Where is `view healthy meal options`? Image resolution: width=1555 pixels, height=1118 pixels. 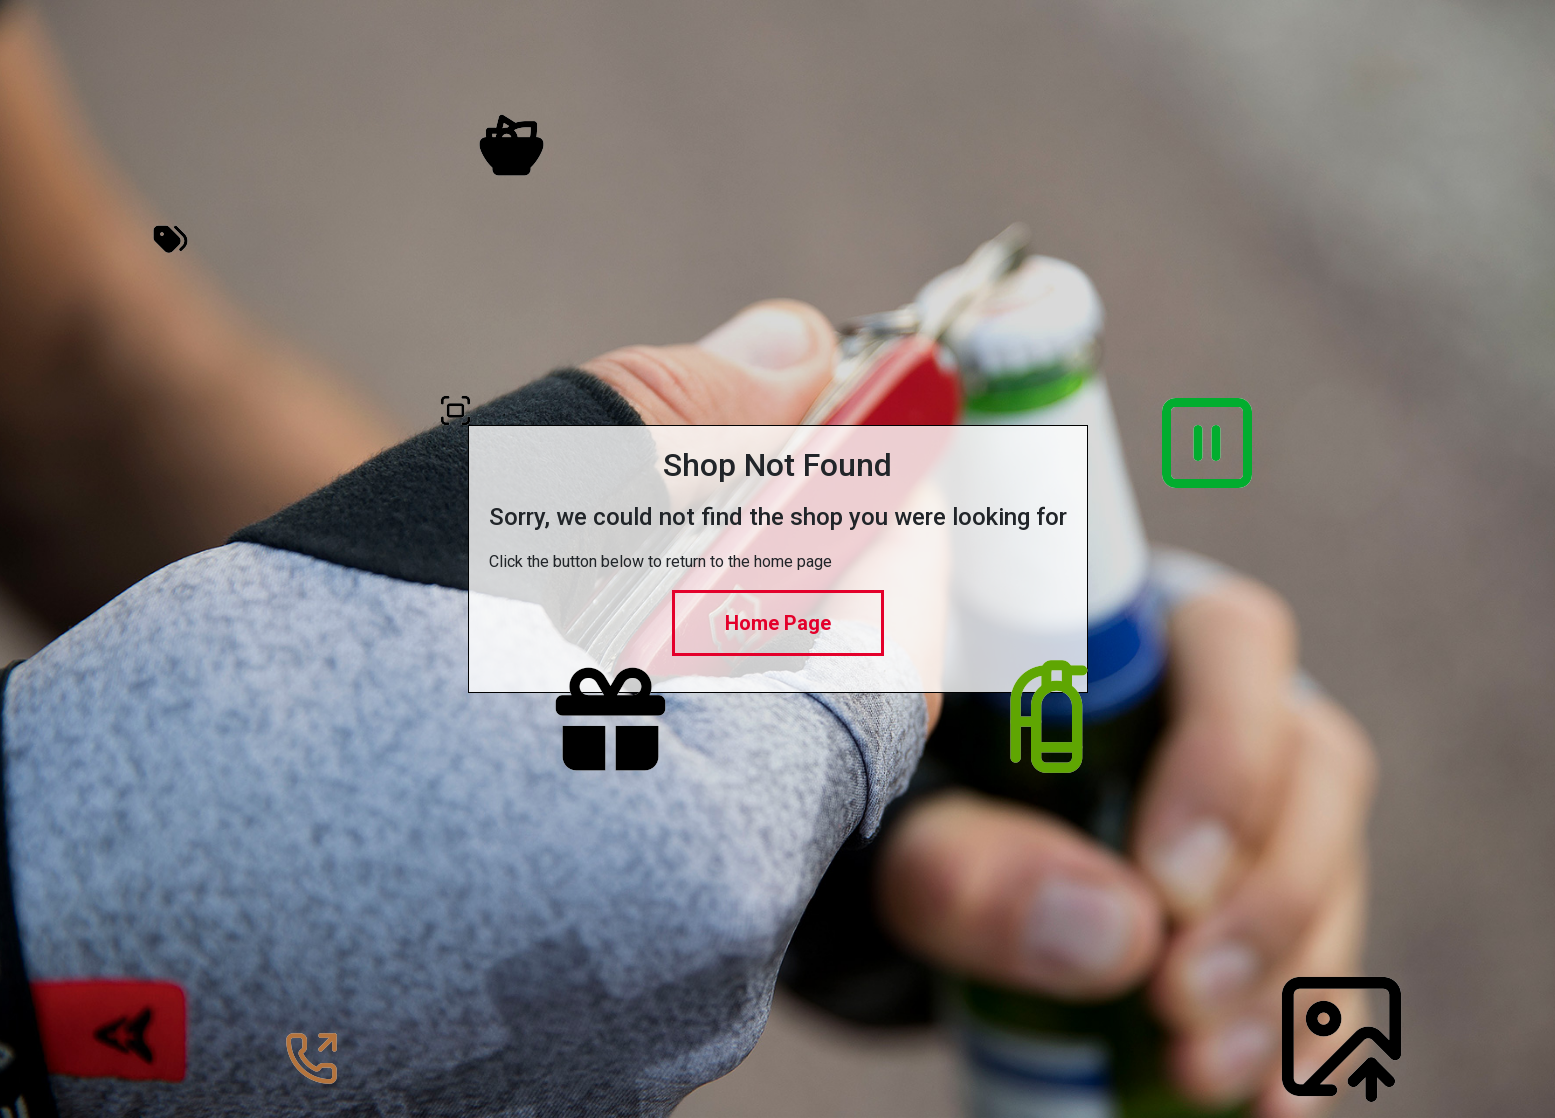
view healthy meal options is located at coordinates (511, 143).